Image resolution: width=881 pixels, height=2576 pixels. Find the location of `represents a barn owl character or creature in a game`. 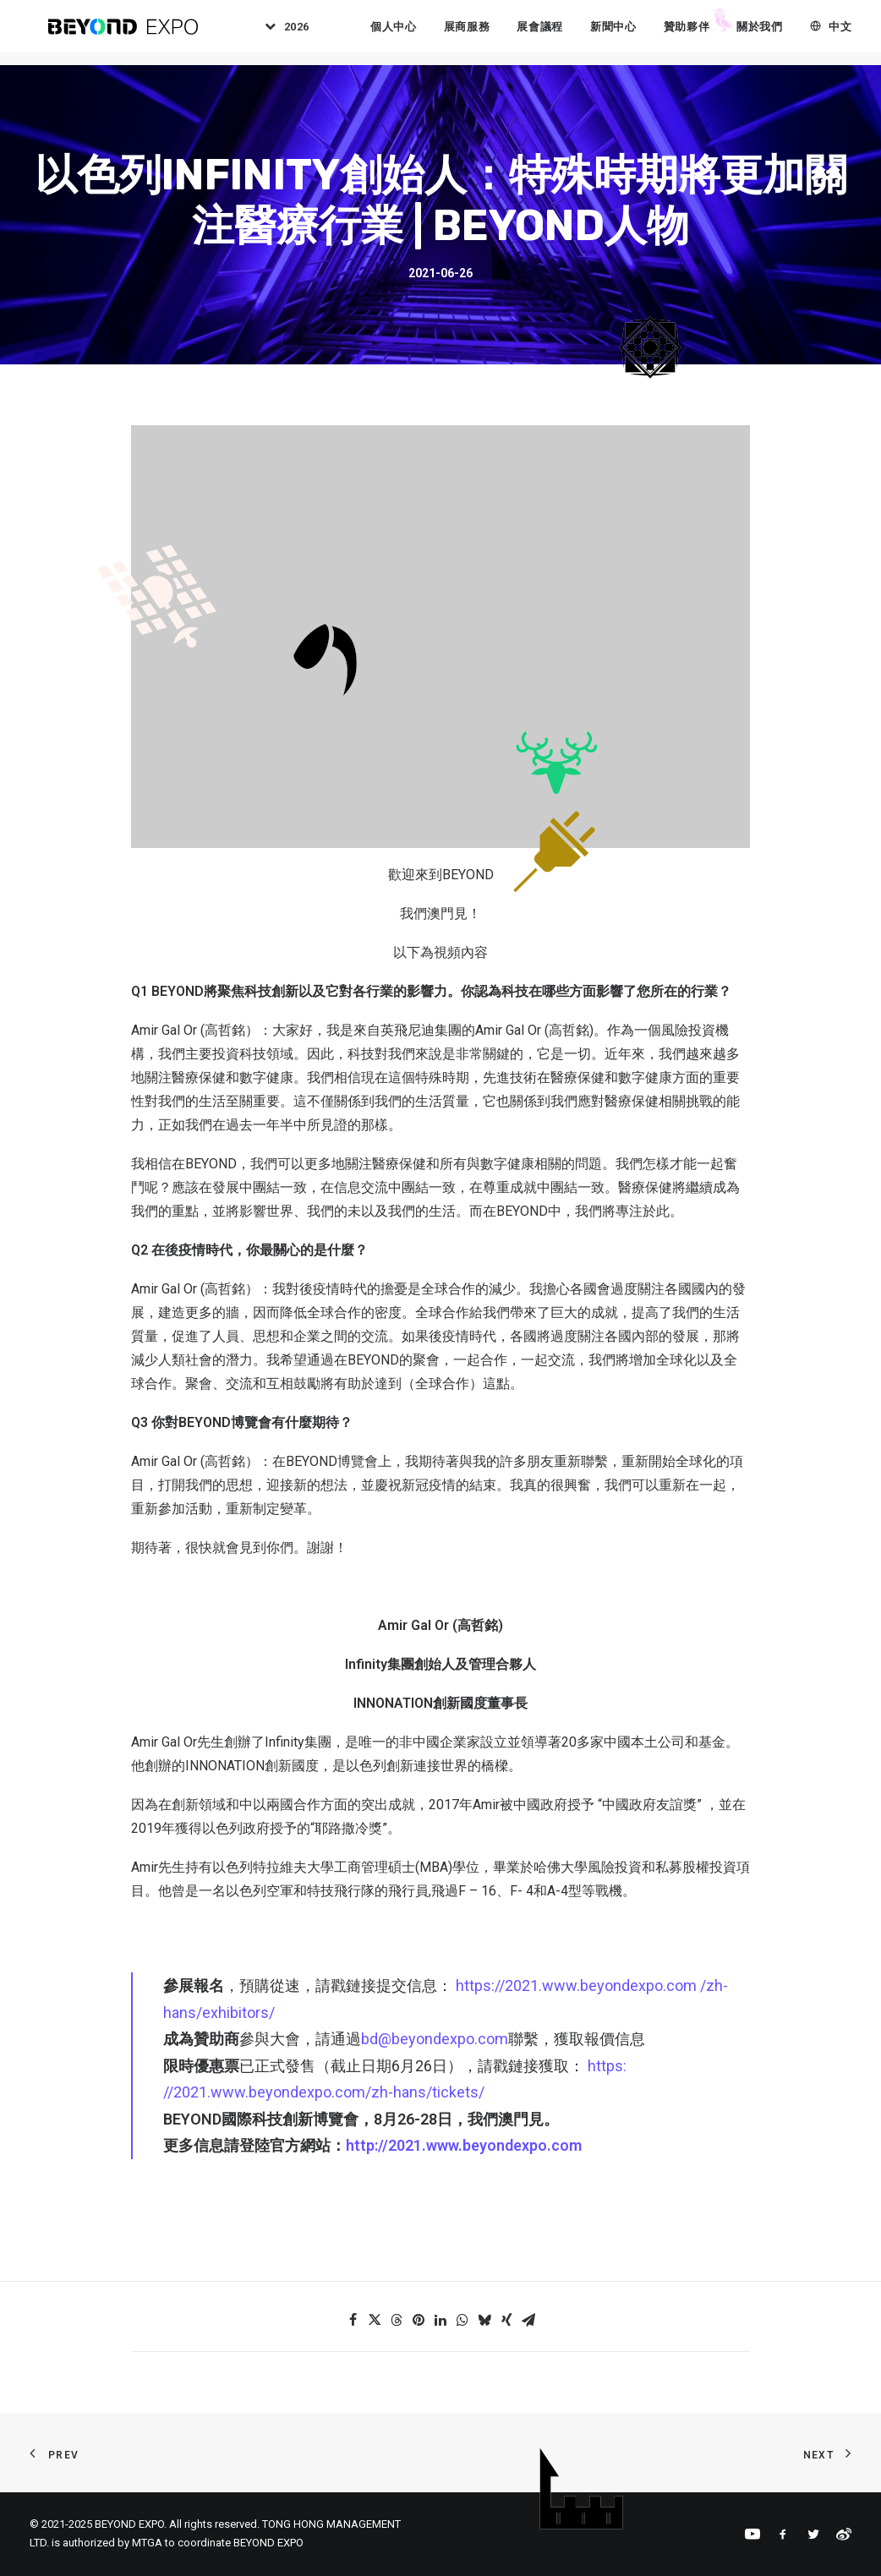

represents a barn owl character or creature in a game is located at coordinates (724, 19).